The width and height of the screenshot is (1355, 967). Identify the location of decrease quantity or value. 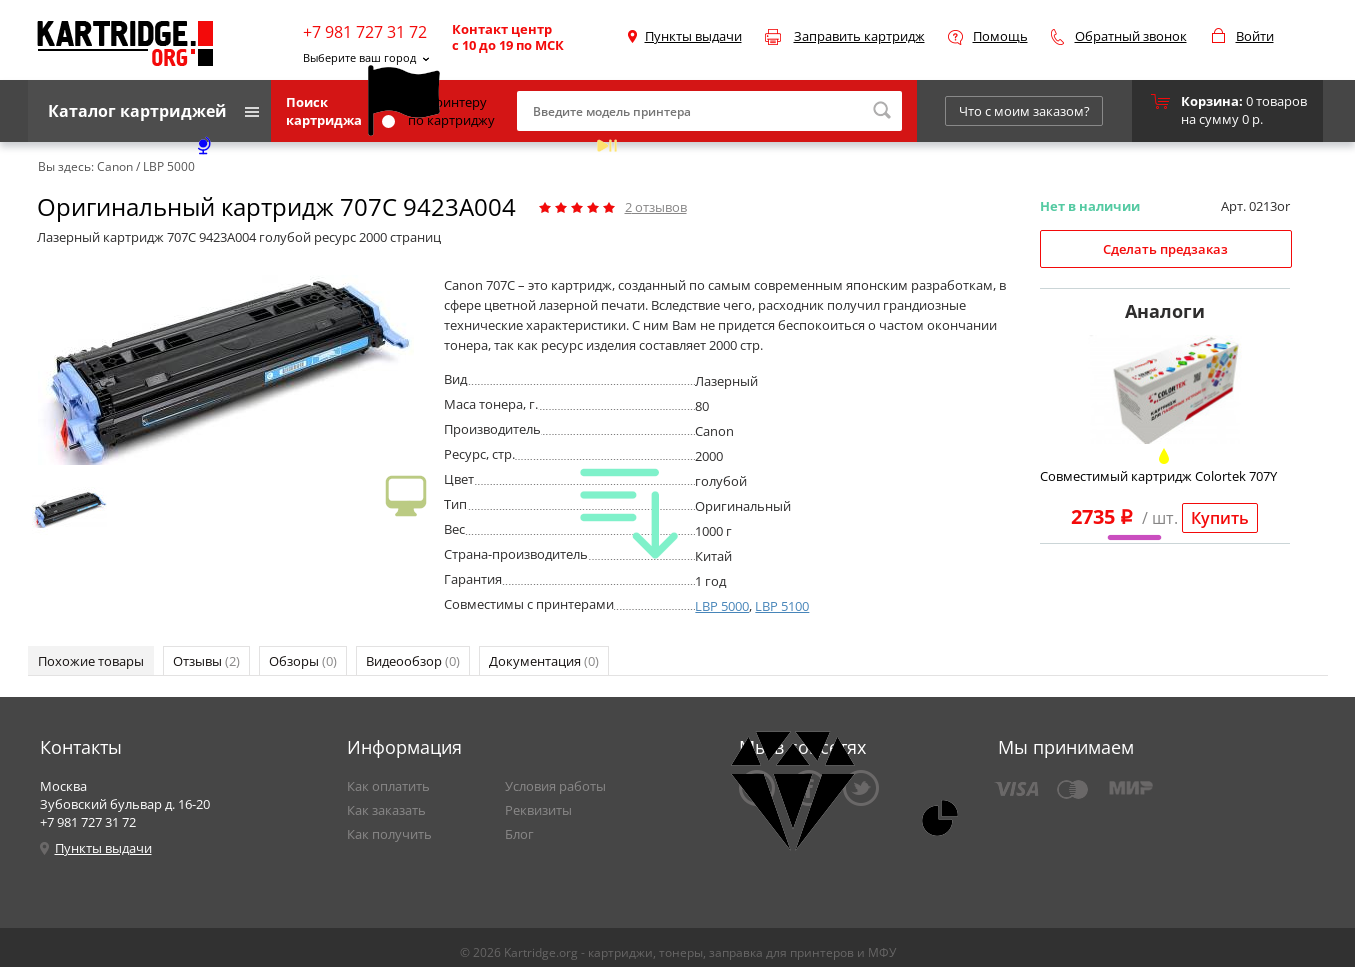
(1134, 537).